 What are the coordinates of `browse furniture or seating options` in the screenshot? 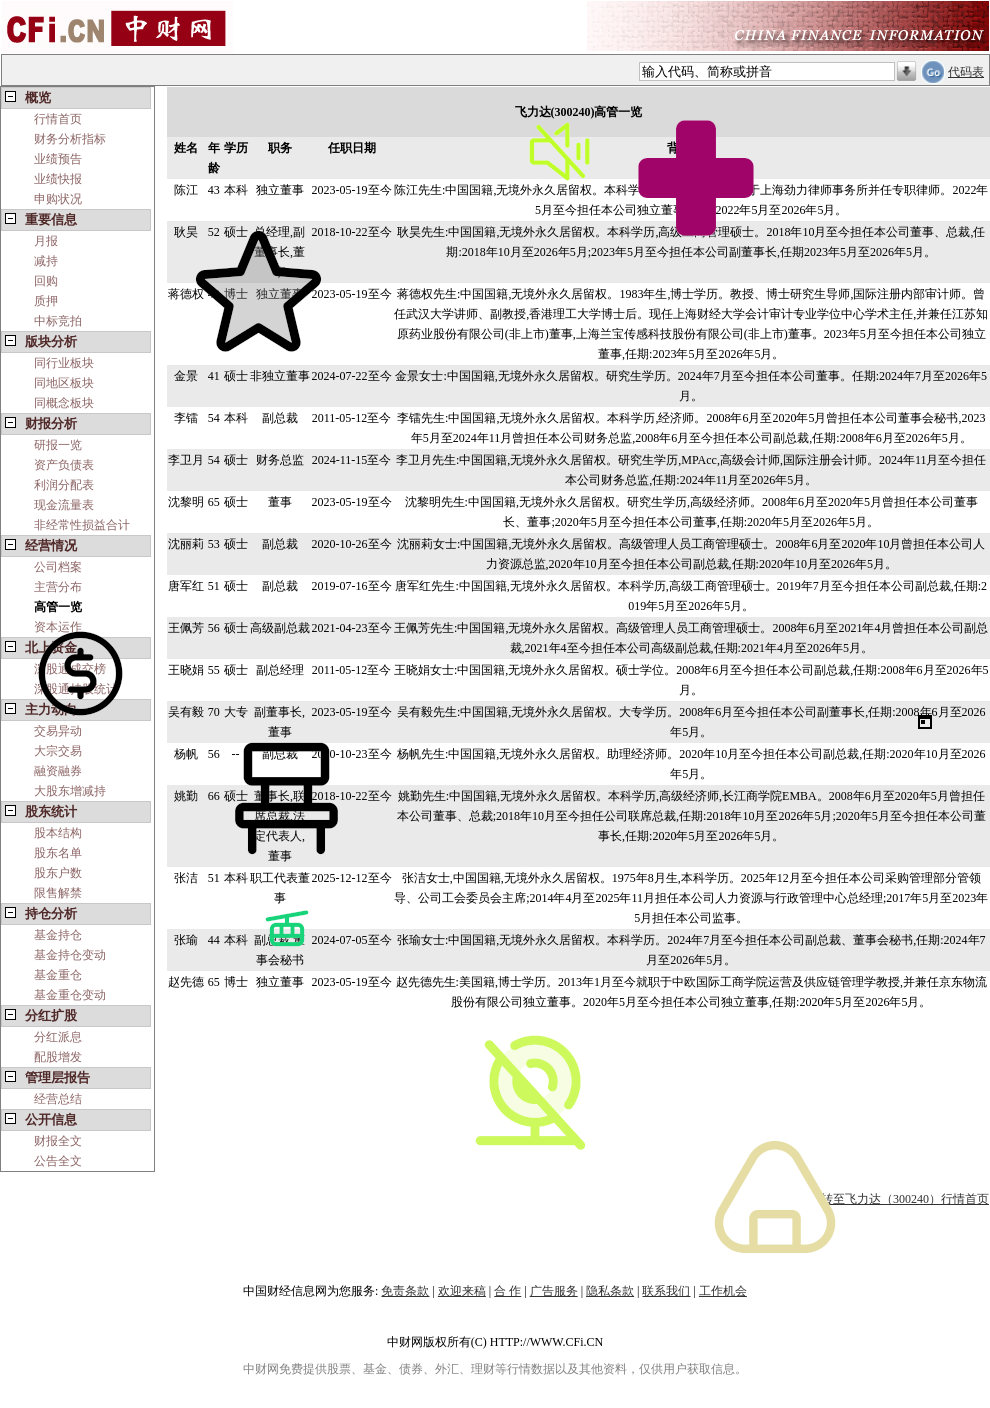 It's located at (286, 798).